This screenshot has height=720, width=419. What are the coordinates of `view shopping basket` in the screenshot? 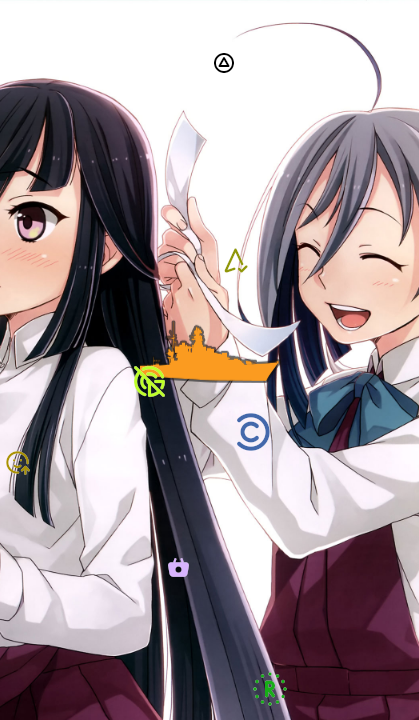 It's located at (178, 567).